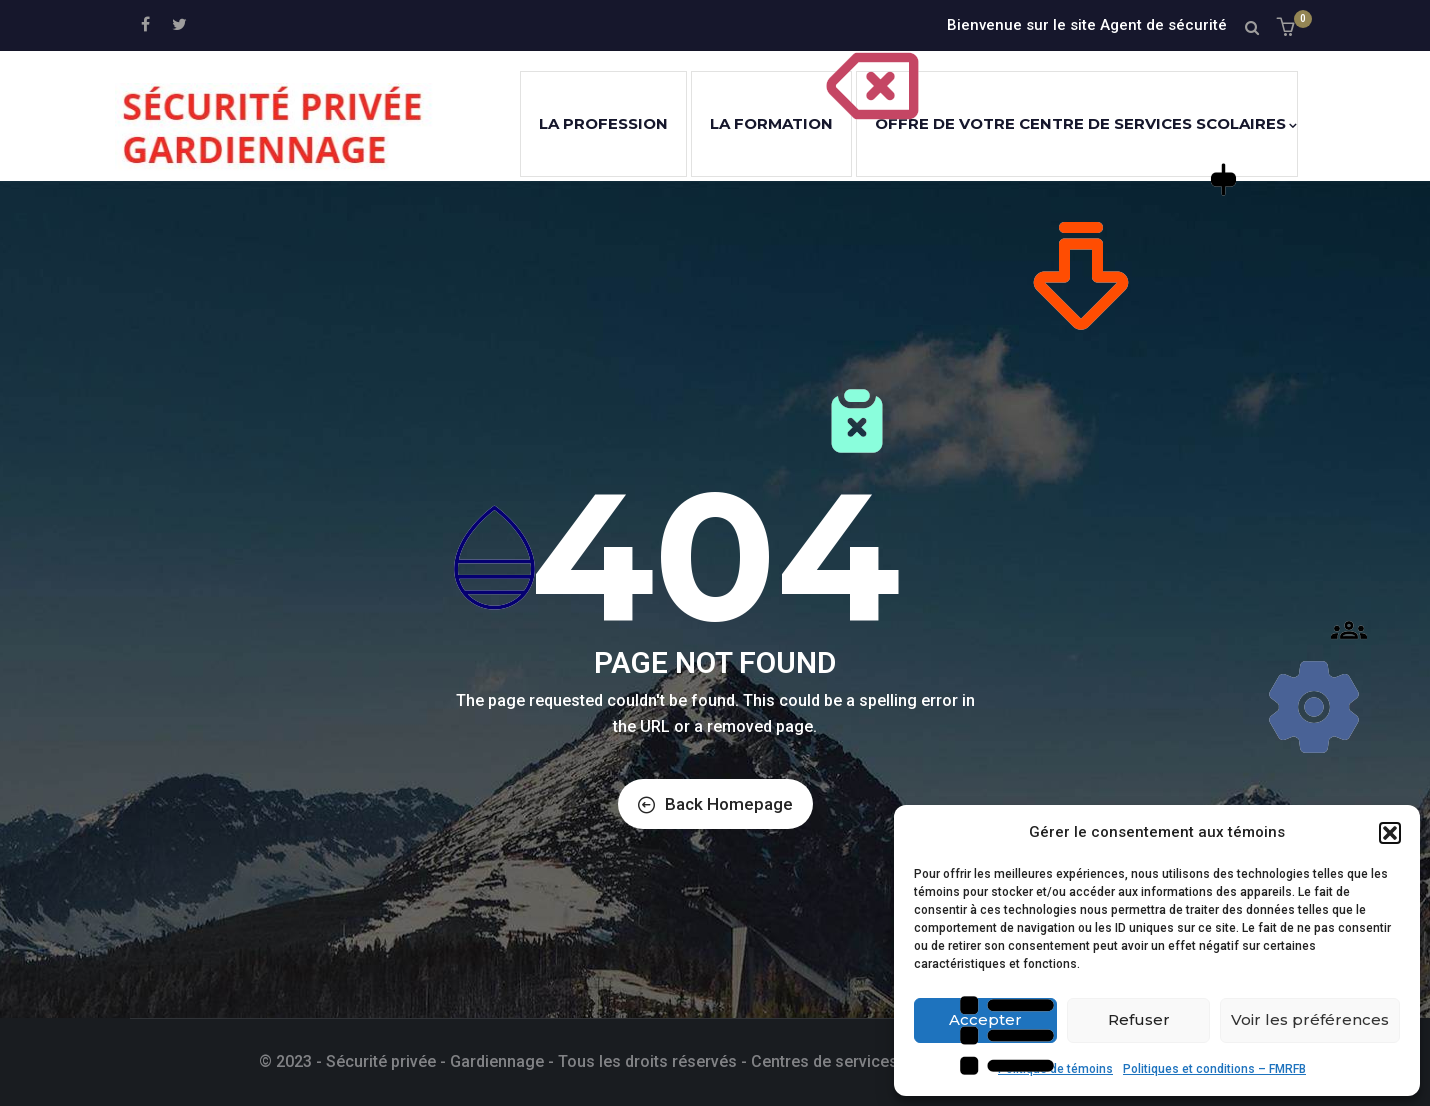 Image resolution: width=1430 pixels, height=1106 pixels. Describe the element at coordinates (1223, 179) in the screenshot. I see `center align content horizontally` at that location.